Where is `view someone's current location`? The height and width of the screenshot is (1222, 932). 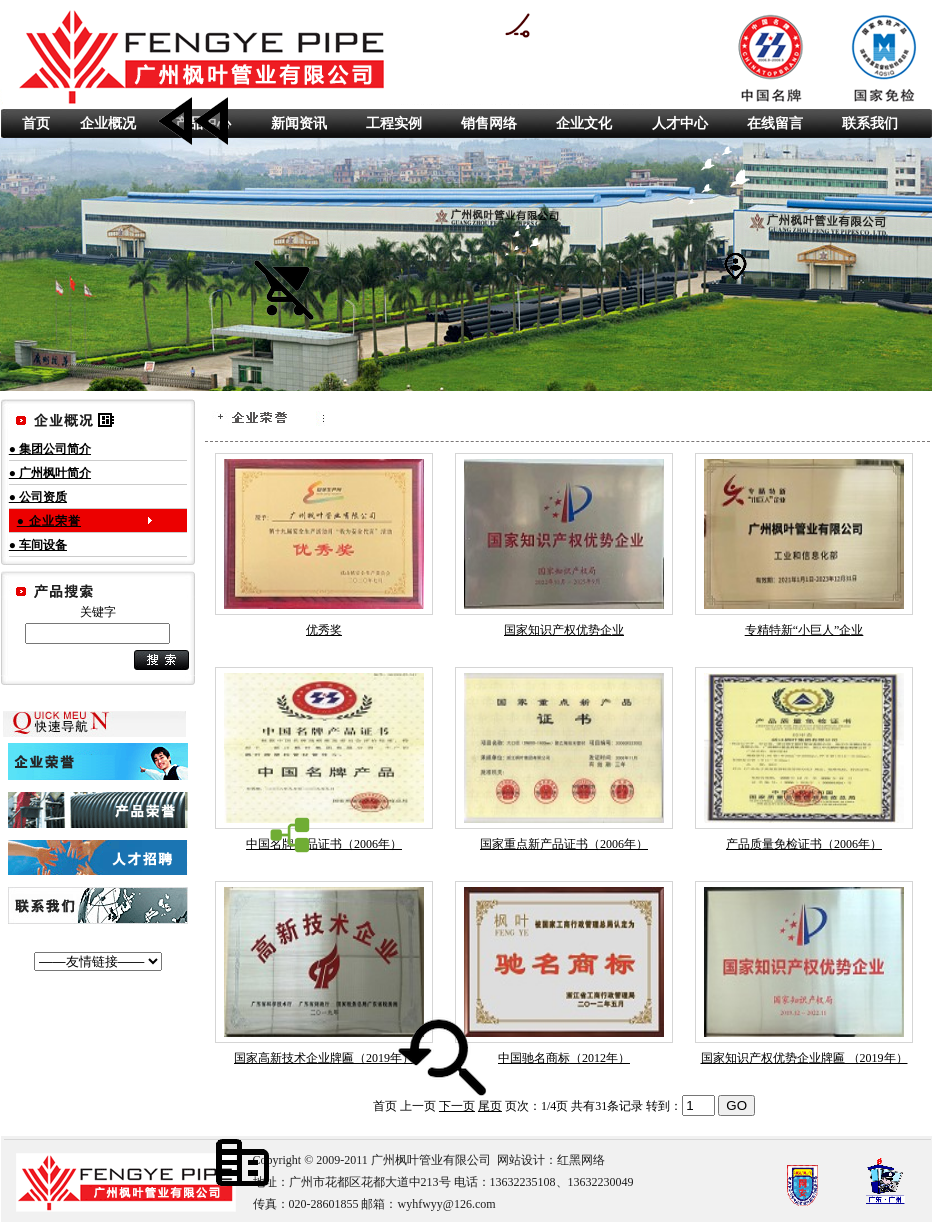 view someone's current location is located at coordinates (735, 266).